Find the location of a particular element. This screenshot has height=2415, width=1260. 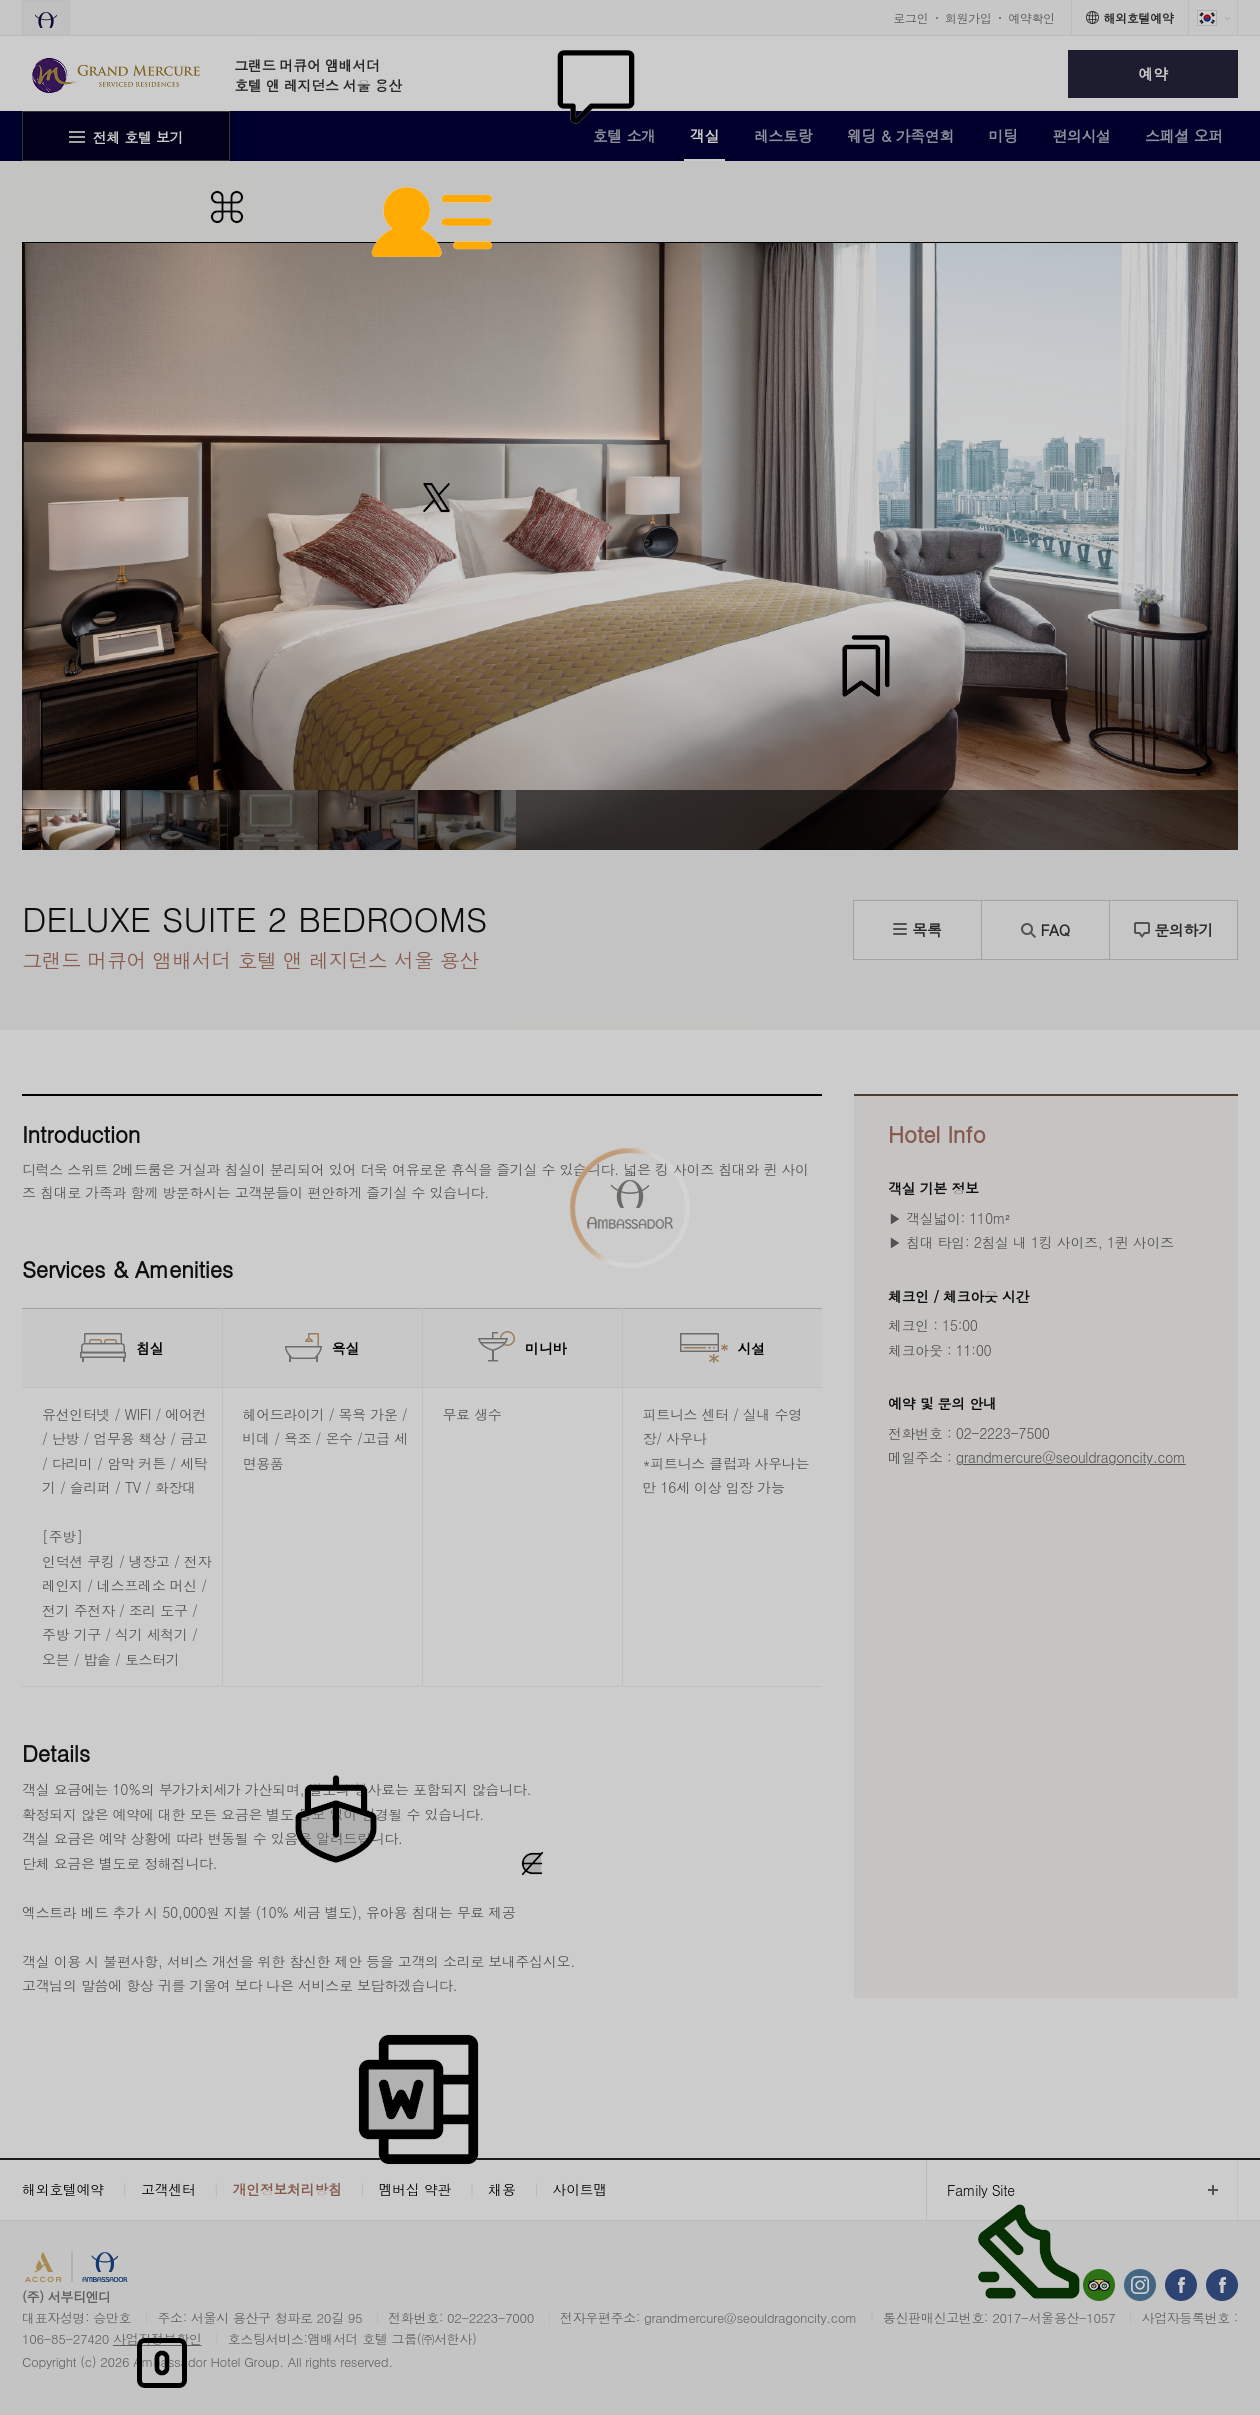

open microsoft word is located at coordinates (423, 2099).